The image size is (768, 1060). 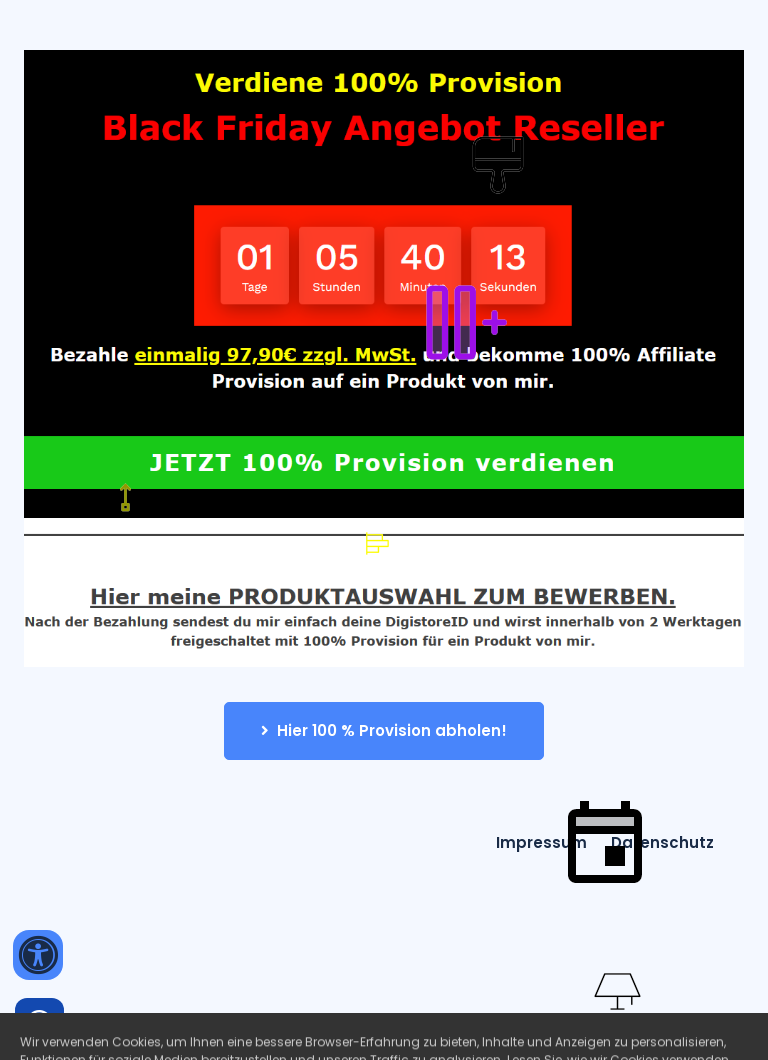 What do you see at coordinates (460, 322) in the screenshot?
I see `add a new column to the right` at bounding box center [460, 322].